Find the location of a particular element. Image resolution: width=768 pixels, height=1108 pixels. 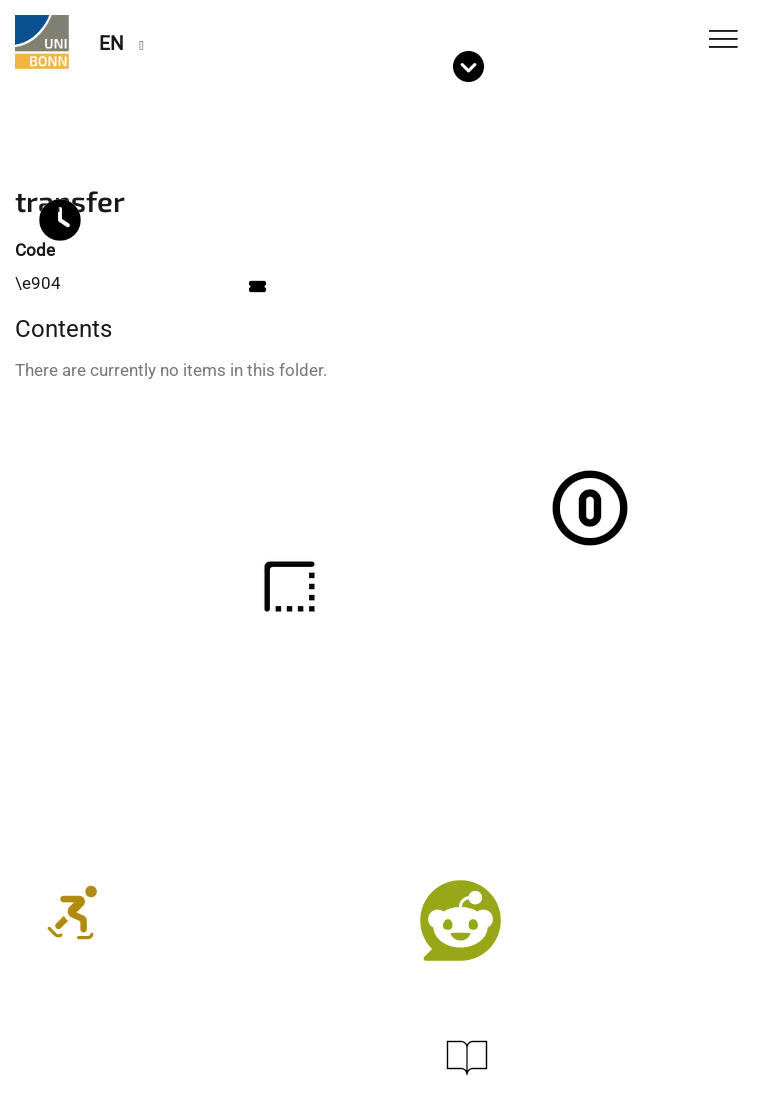

indicates ice skating or winter sports activity is located at coordinates (73, 912).